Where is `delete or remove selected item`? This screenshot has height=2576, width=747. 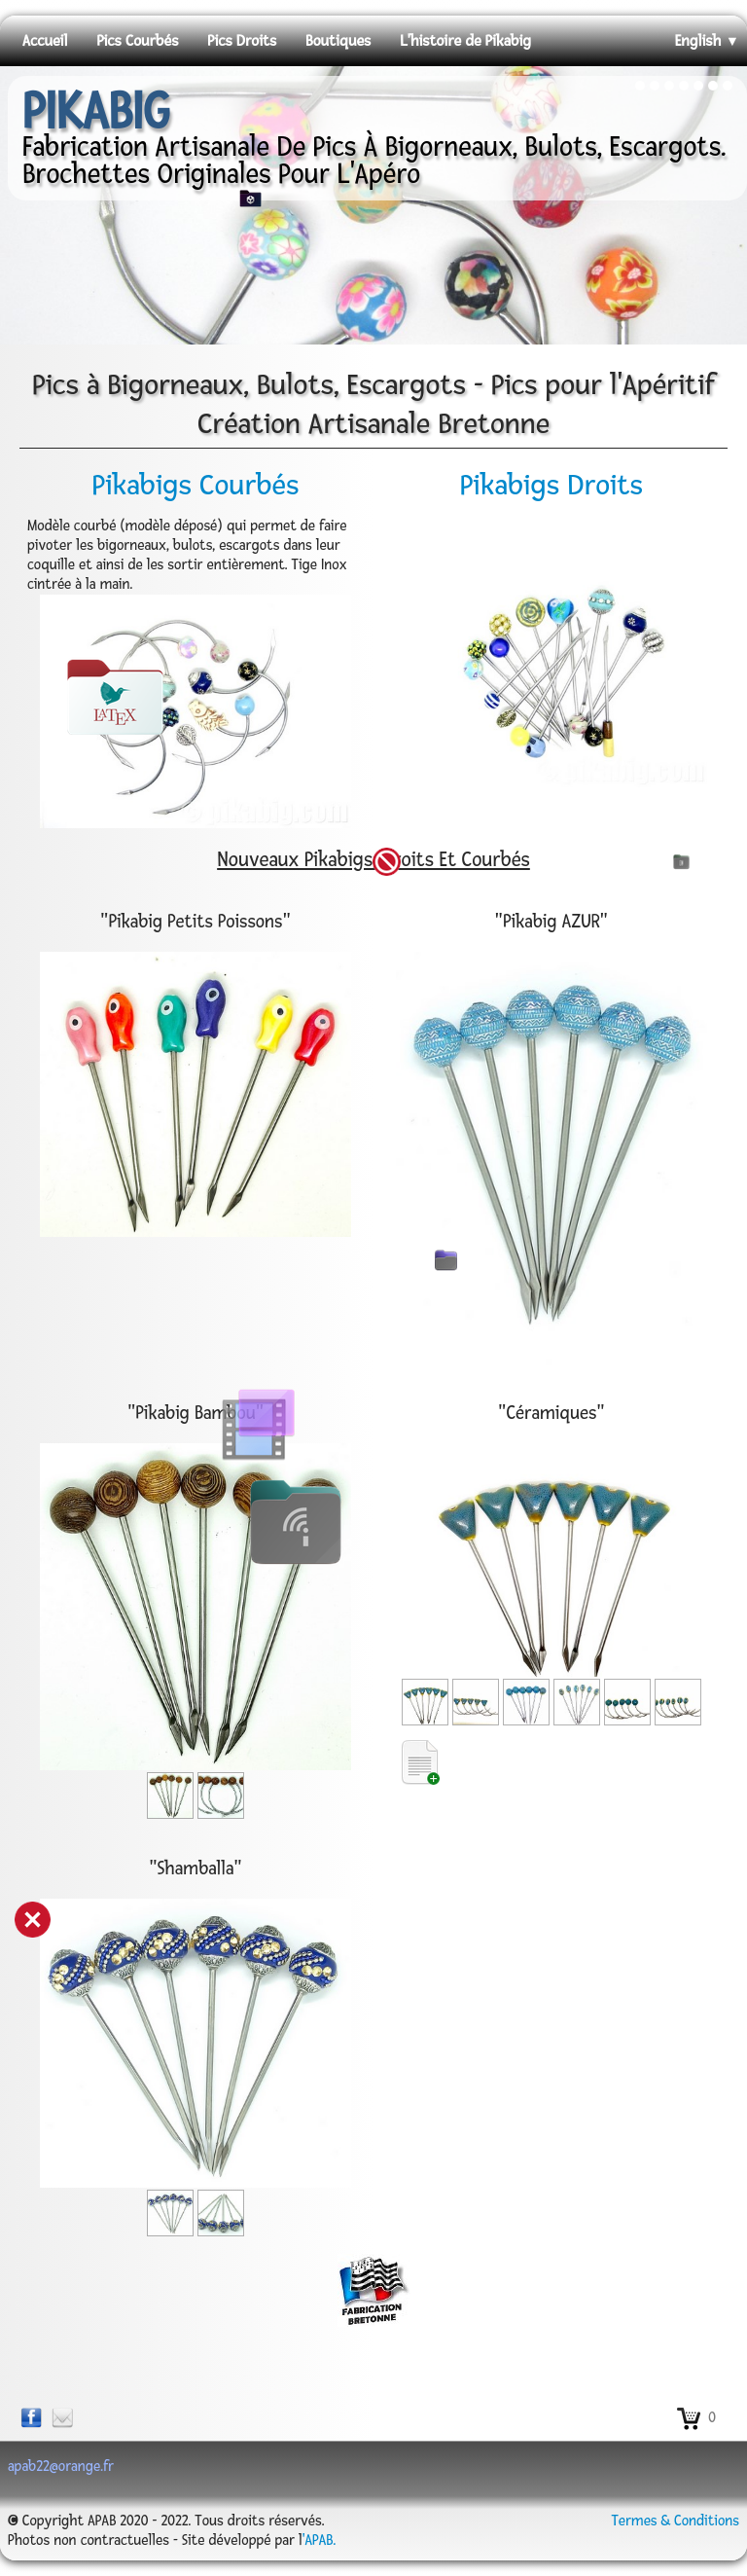 delete or remove selected item is located at coordinates (386, 861).